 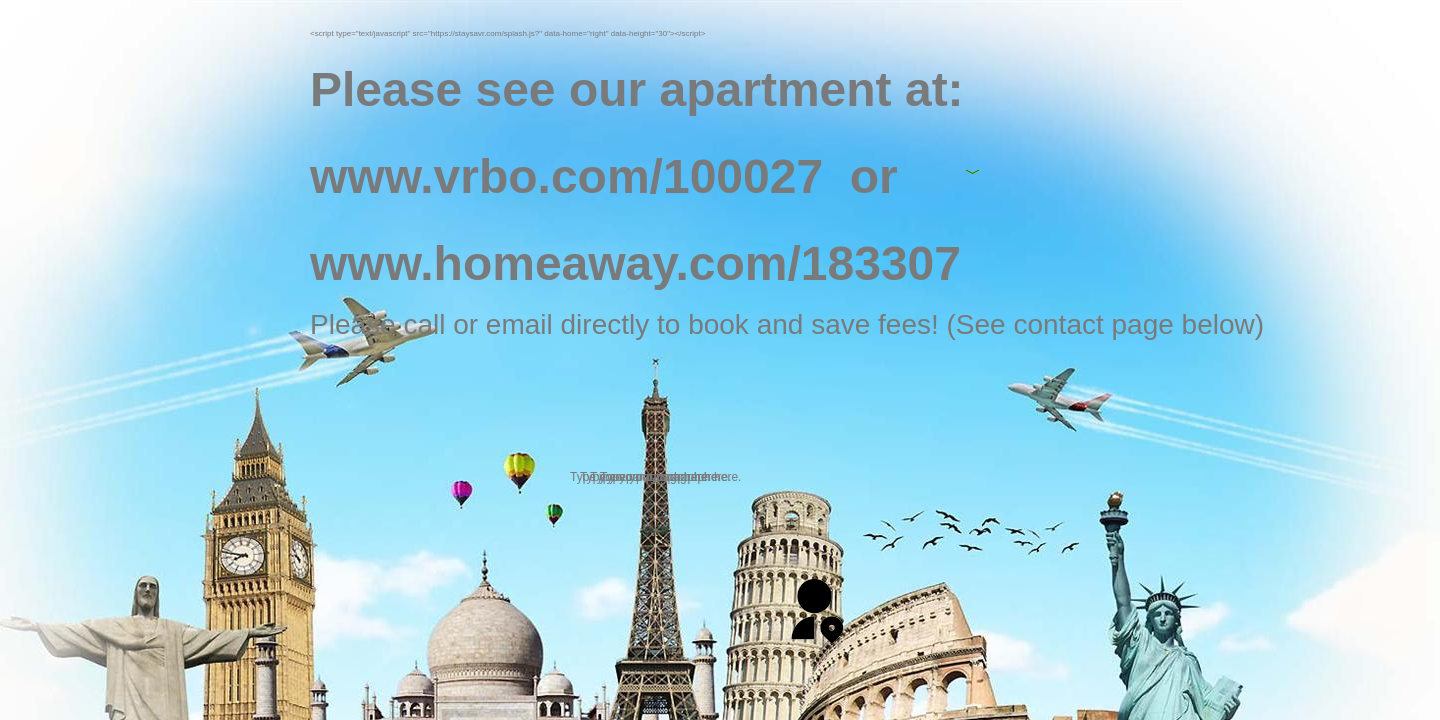 I want to click on view user's current location, so click(x=814, y=610).